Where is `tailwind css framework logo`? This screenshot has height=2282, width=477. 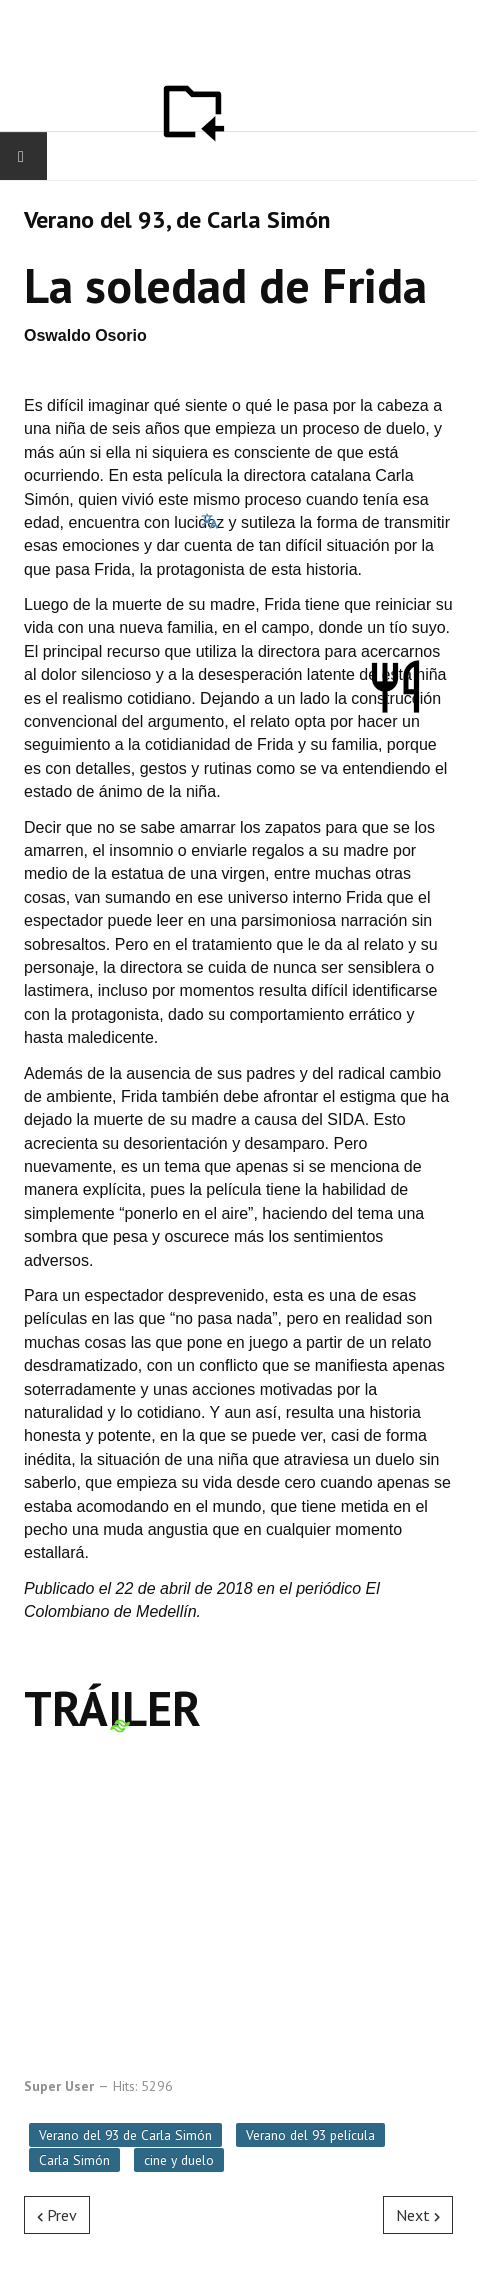 tailwind css framework logo is located at coordinates (120, 1726).